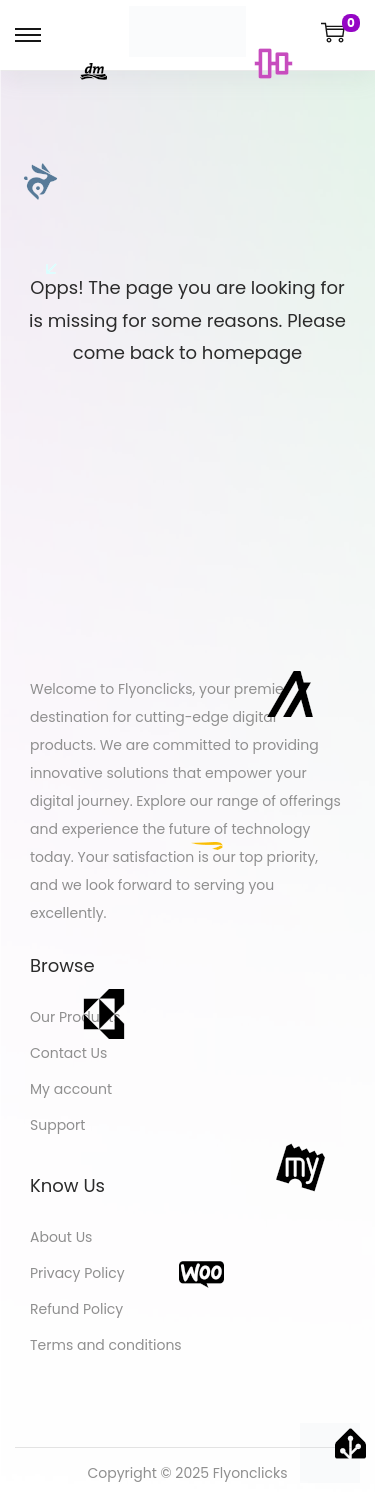  I want to click on bunny.net logo, so click(40, 181).